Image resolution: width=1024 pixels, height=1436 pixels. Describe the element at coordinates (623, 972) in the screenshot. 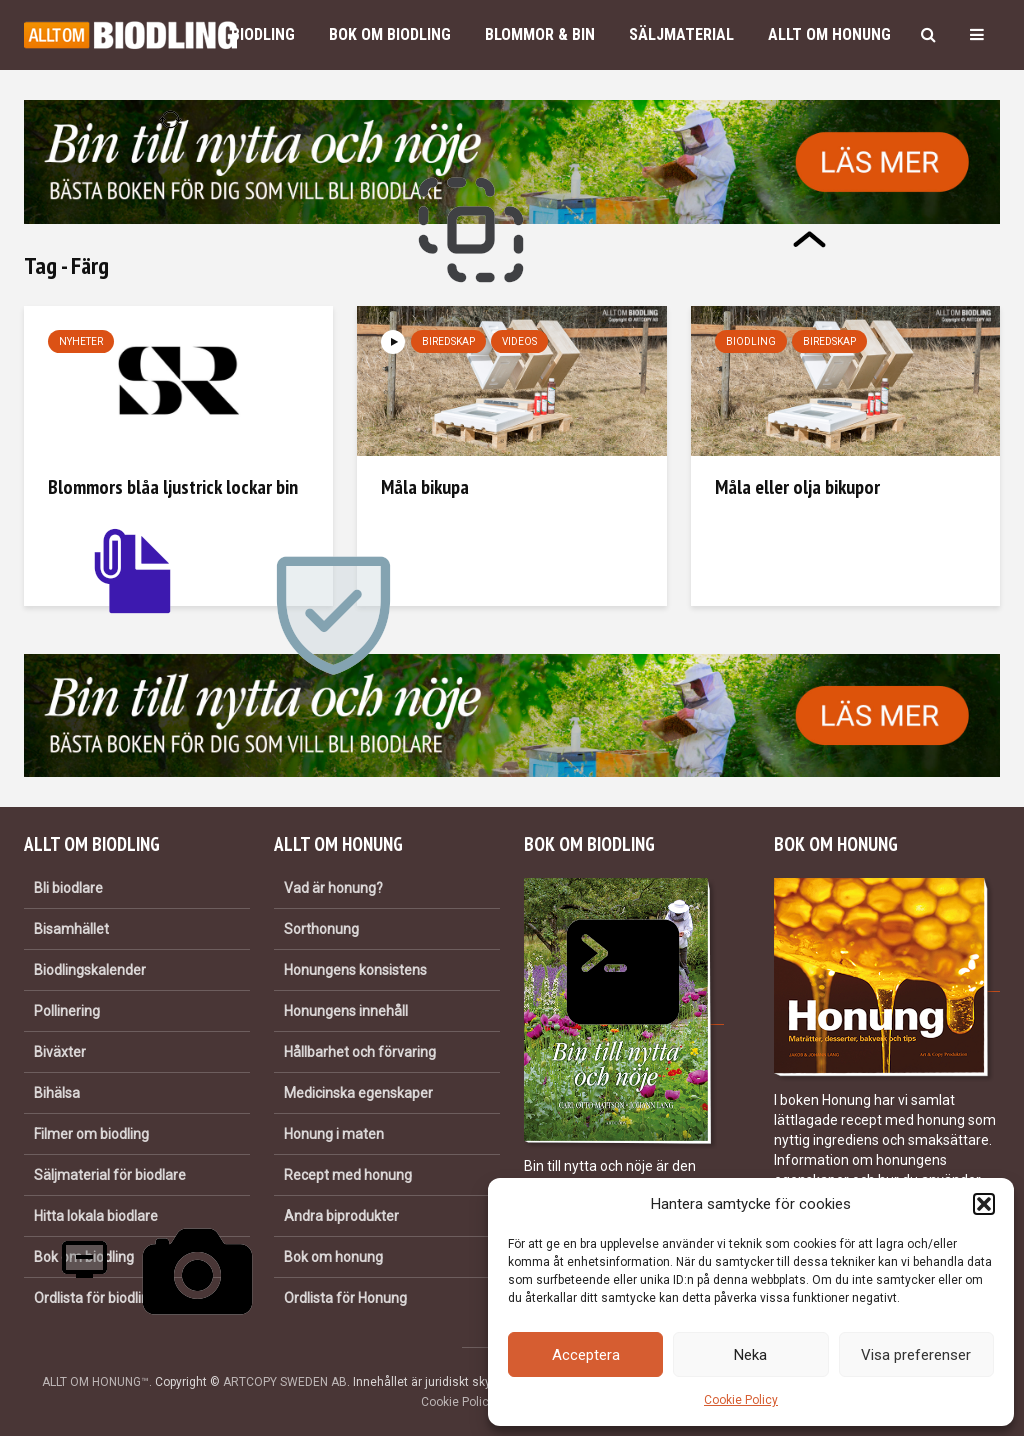

I see `open terminal or command line interface` at that location.